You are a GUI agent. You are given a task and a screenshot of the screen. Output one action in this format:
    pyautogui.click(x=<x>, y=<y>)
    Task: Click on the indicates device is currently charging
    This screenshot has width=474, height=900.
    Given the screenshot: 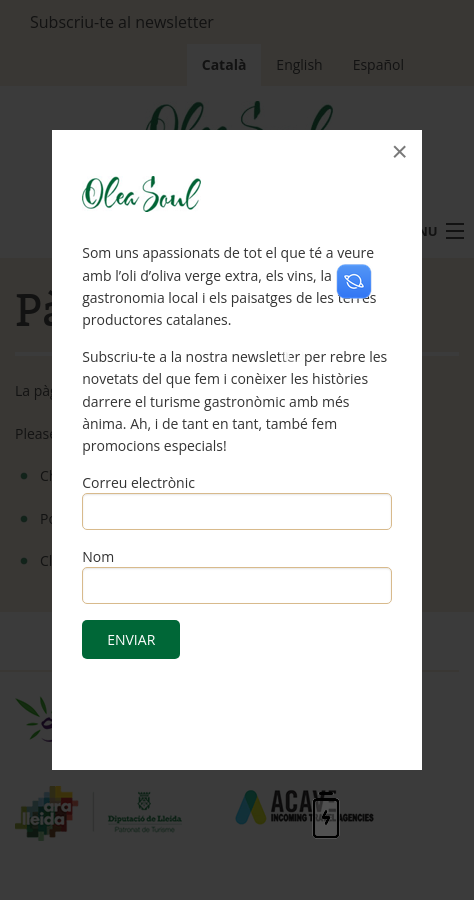 What is the action you would take?
    pyautogui.click(x=326, y=816)
    